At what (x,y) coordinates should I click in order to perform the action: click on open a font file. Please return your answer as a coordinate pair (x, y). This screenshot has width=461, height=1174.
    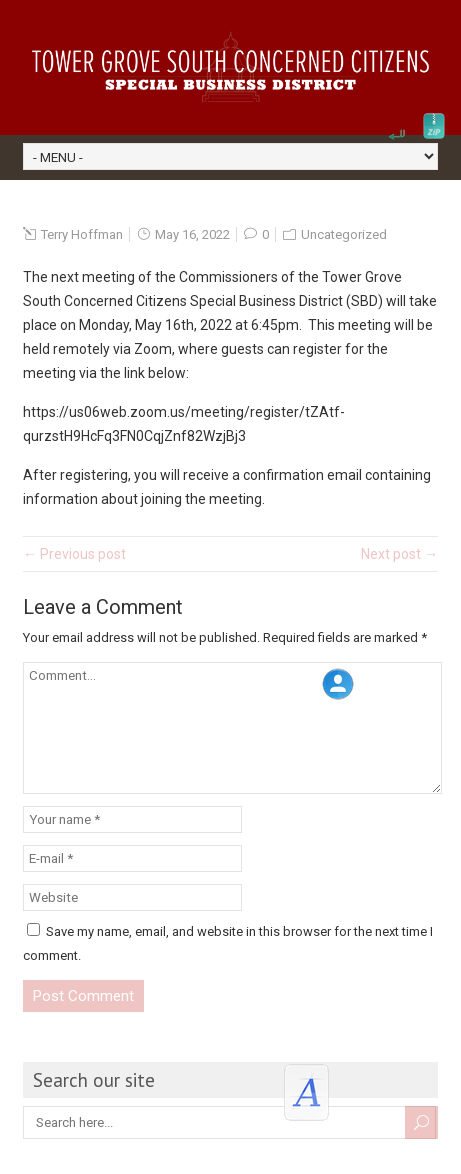
    Looking at the image, I should click on (306, 1092).